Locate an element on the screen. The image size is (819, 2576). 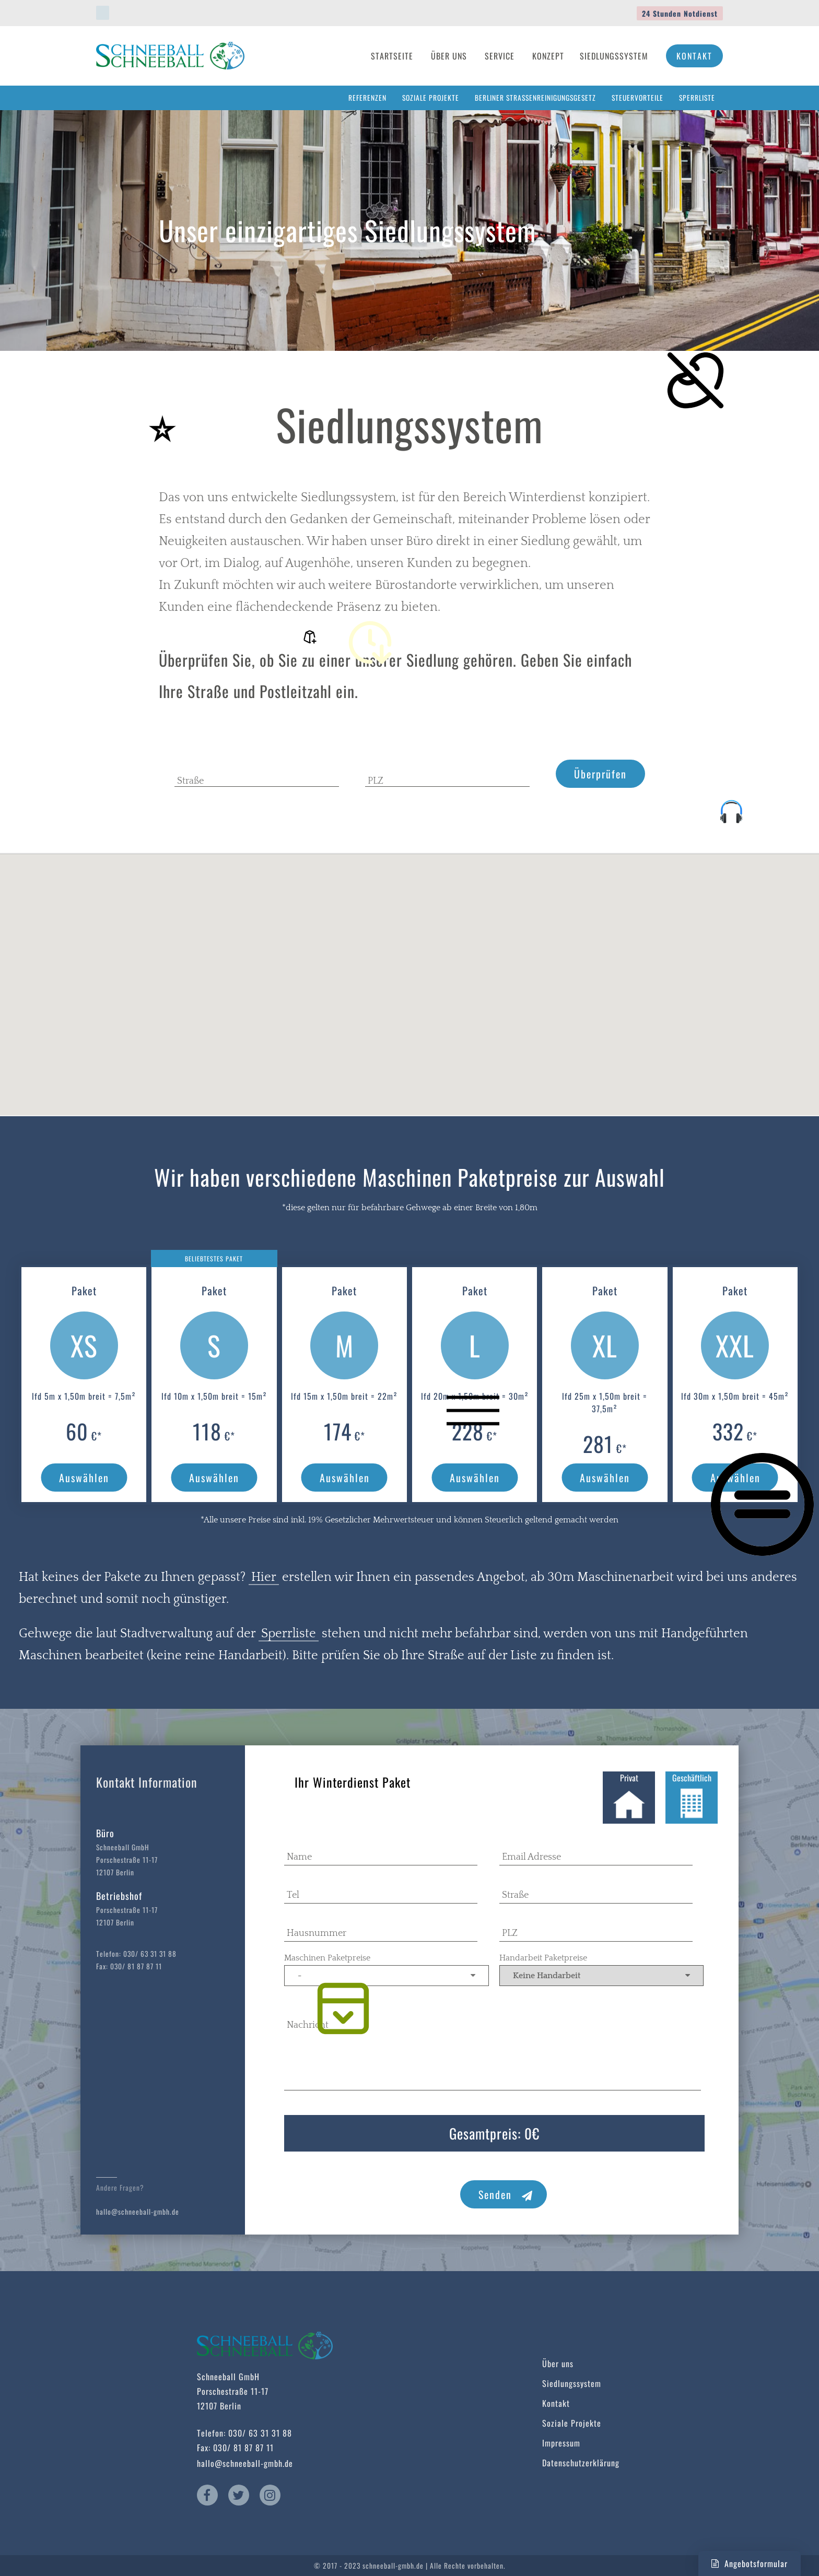
rate or review an item is located at coordinates (162, 429).